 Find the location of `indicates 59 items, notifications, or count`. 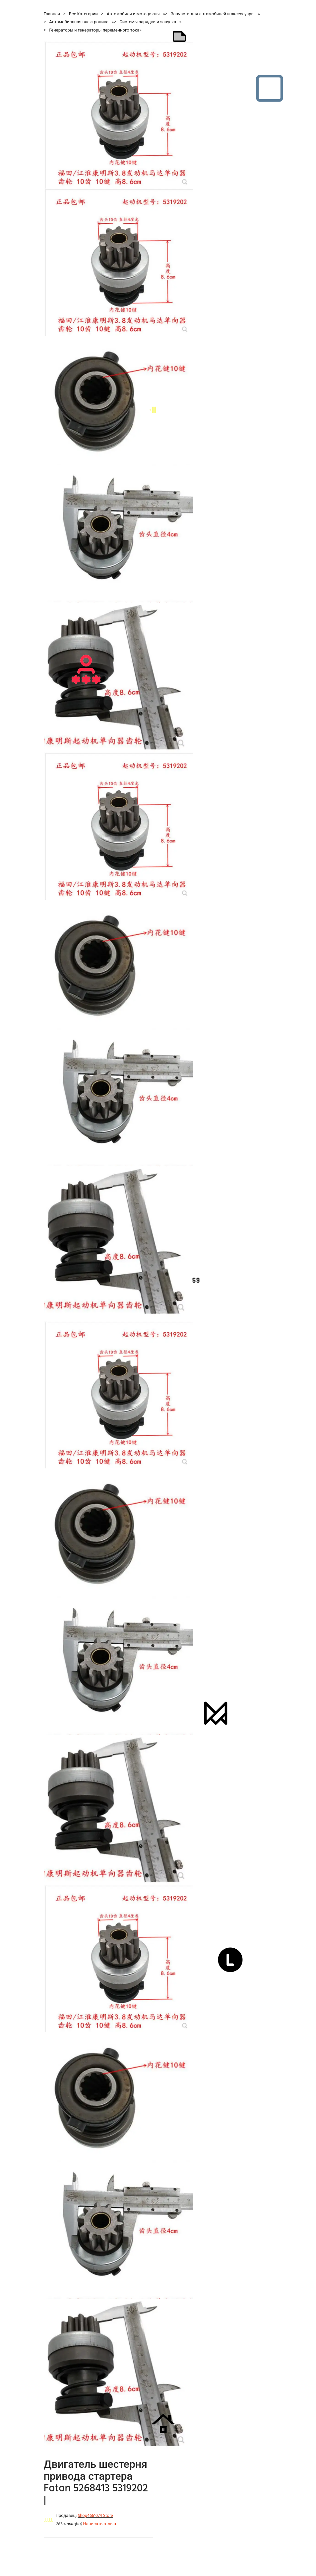

indicates 59 items, notifications, or count is located at coordinates (196, 1280).